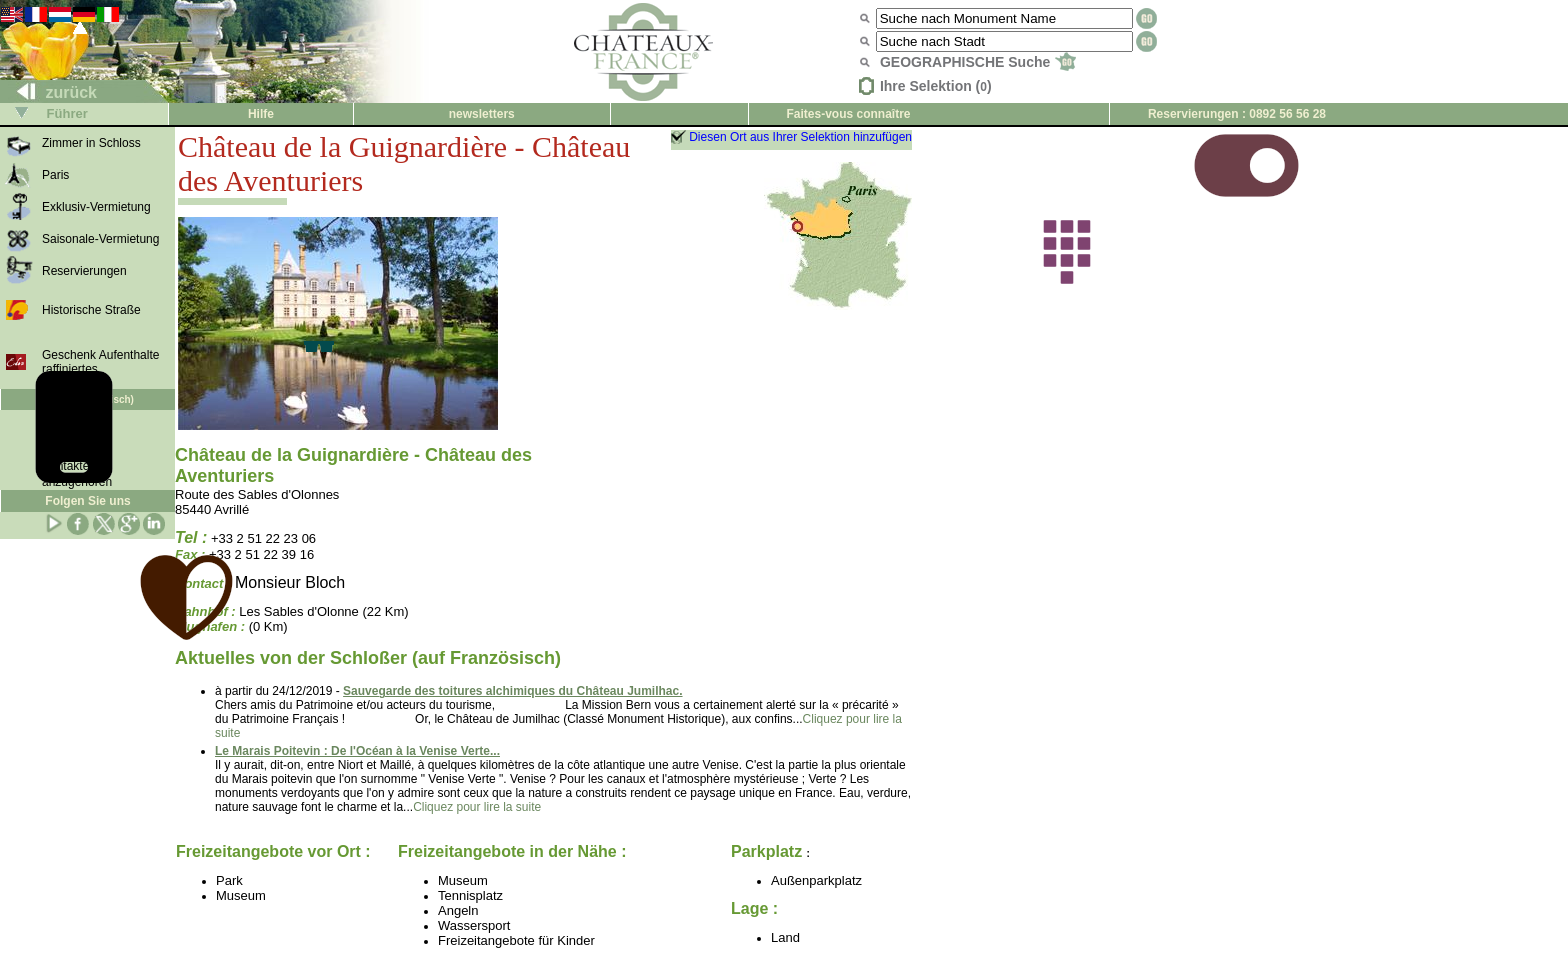 This screenshot has height=977, width=1568. I want to click on indicates partial like or favorite status, so click(186, 597).